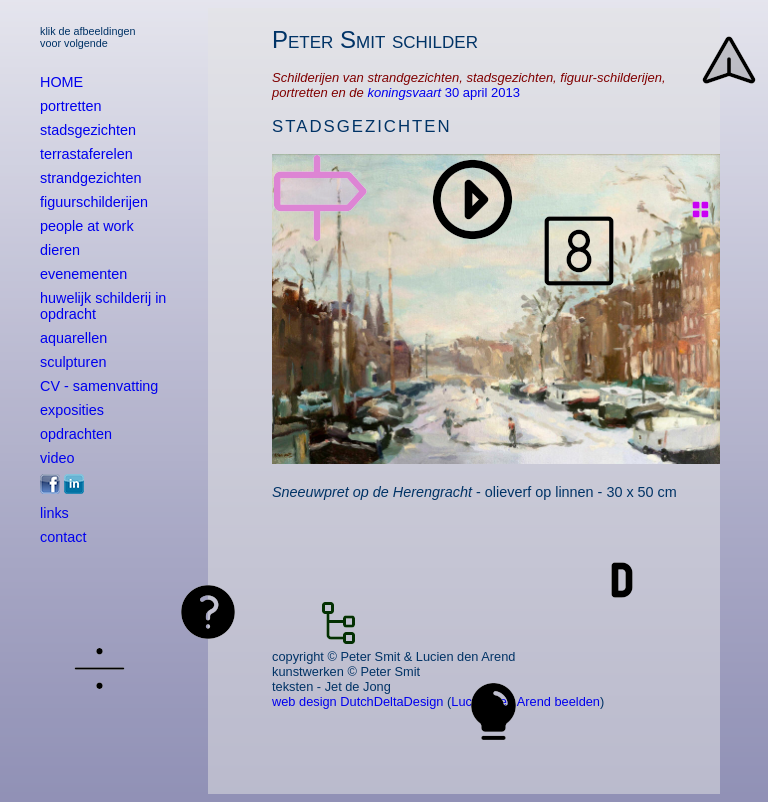 The width and height of the screenshot is (768, 802). I want to click on perform division operation, so click(99, 668).